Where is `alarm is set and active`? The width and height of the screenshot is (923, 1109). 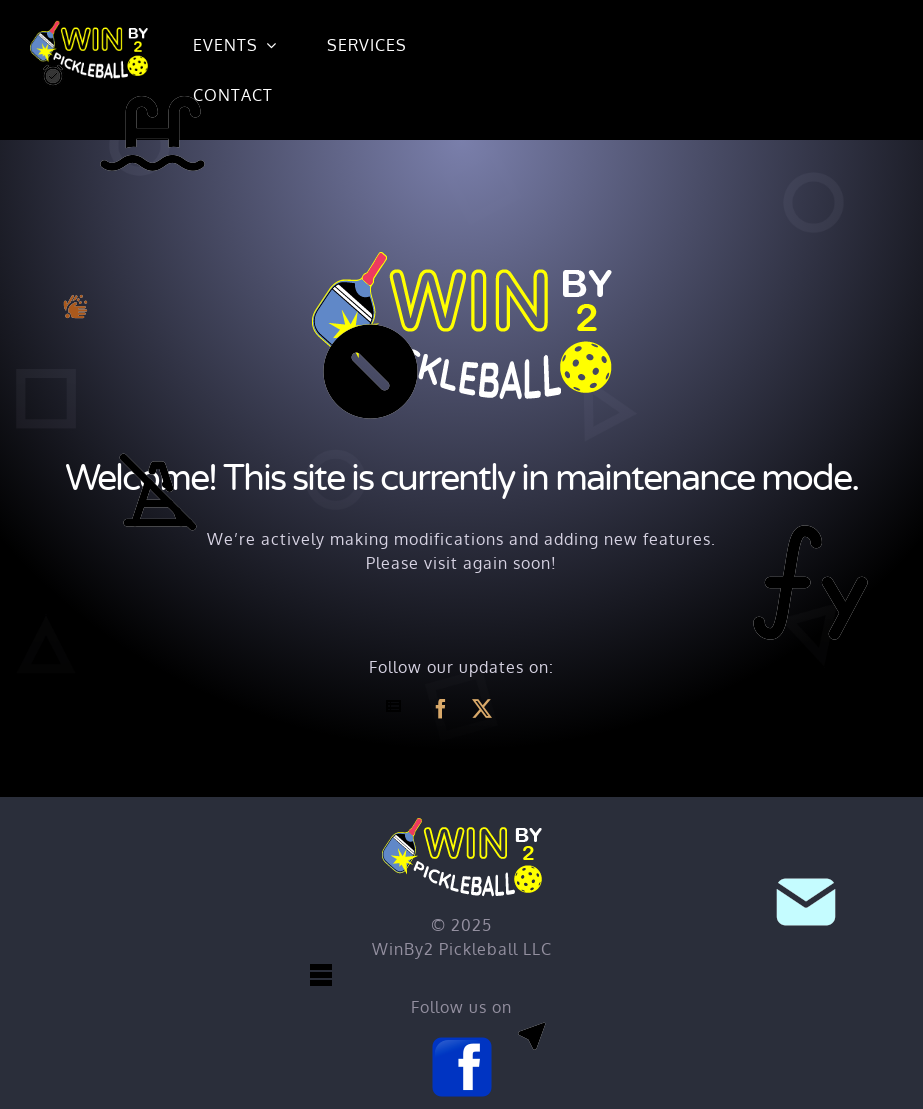 alarm is set and active is located at coordinates (53, 75).